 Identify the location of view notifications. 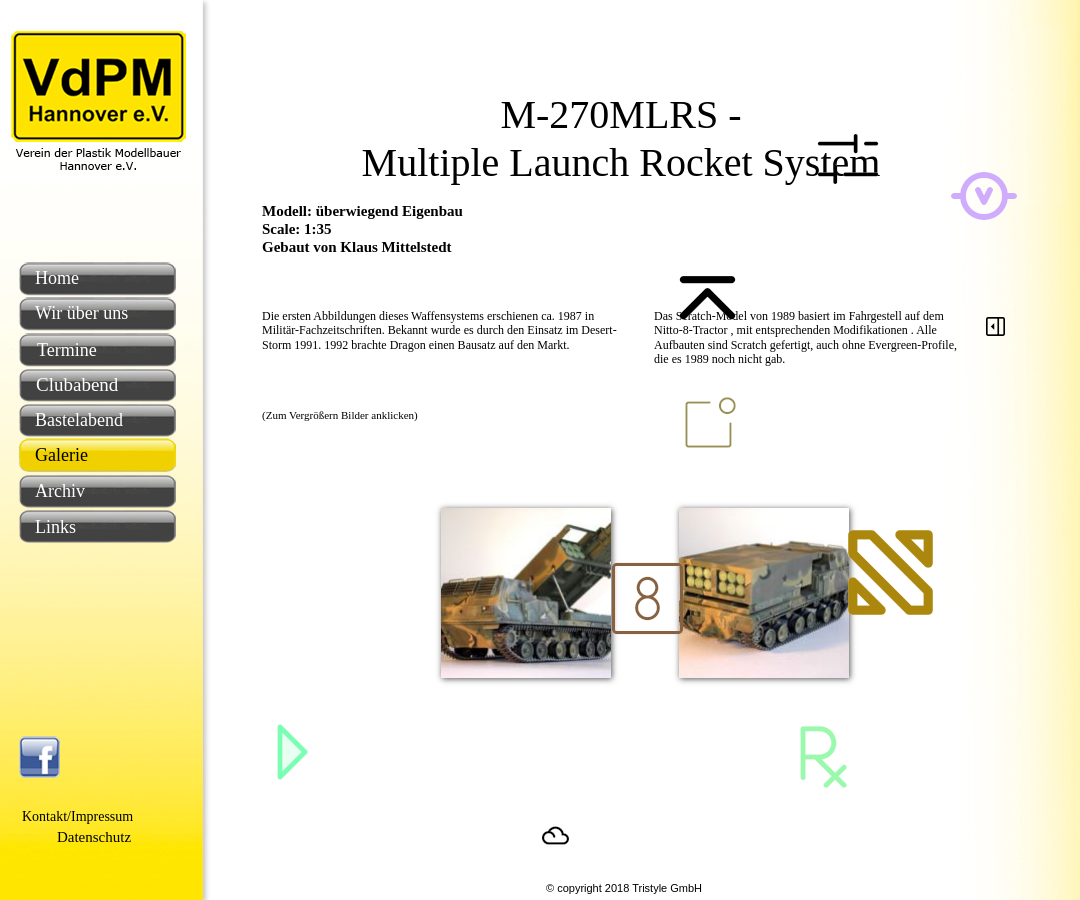
(709, 423).